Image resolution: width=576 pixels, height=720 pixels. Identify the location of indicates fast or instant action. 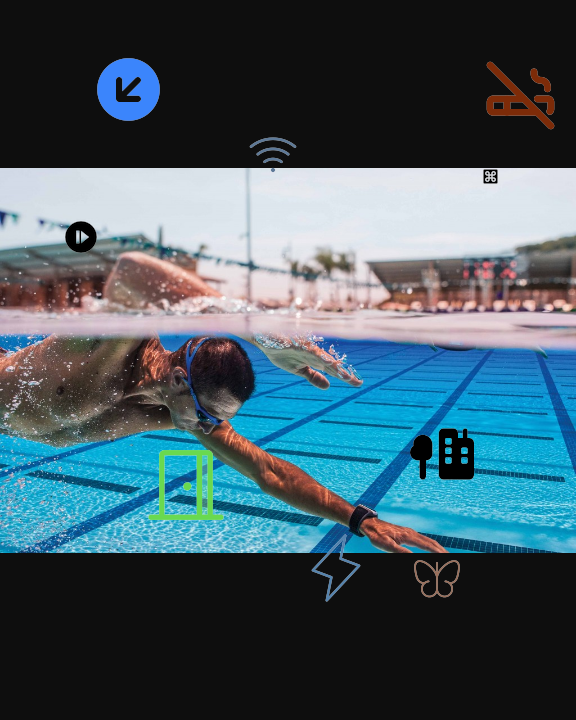
(336, 568).